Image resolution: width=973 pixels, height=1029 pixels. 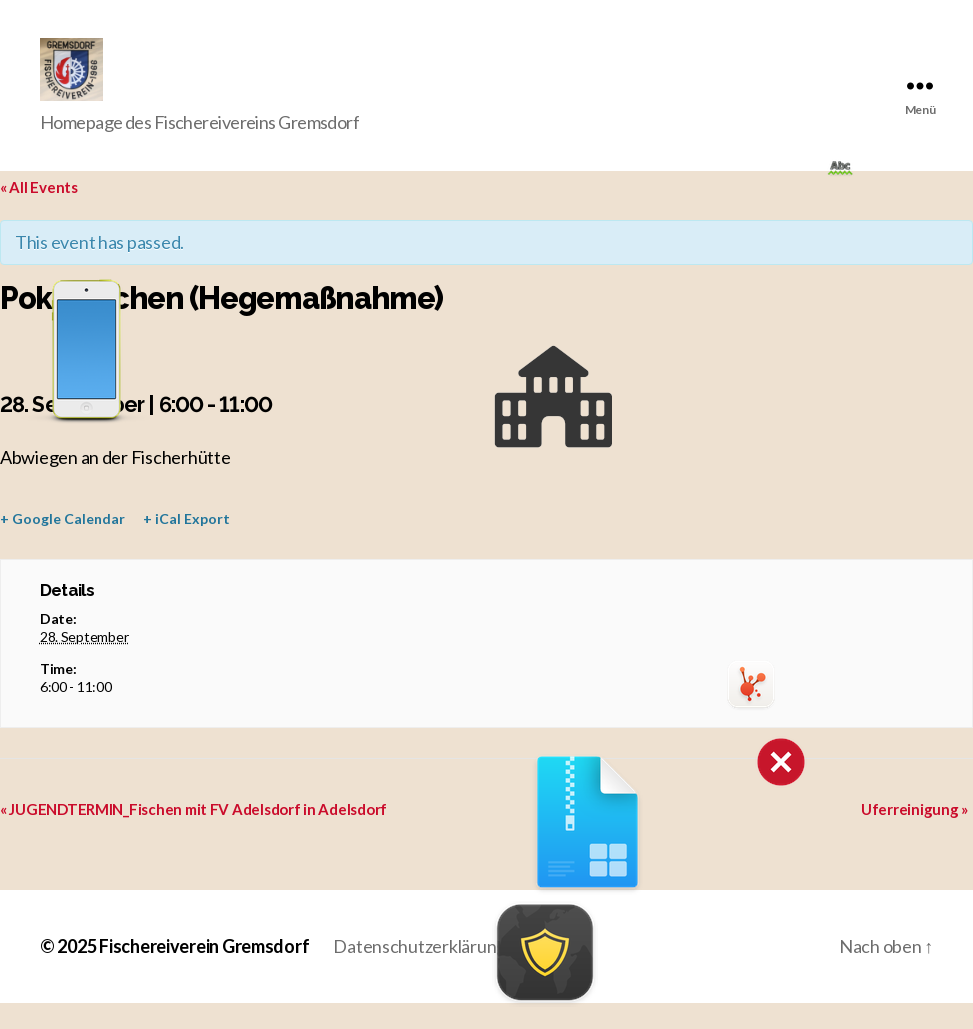 What do you see at coordinates (549, 400) in the screenshot?
I see `access educational apps and resources` at bounding box center [549, 400].